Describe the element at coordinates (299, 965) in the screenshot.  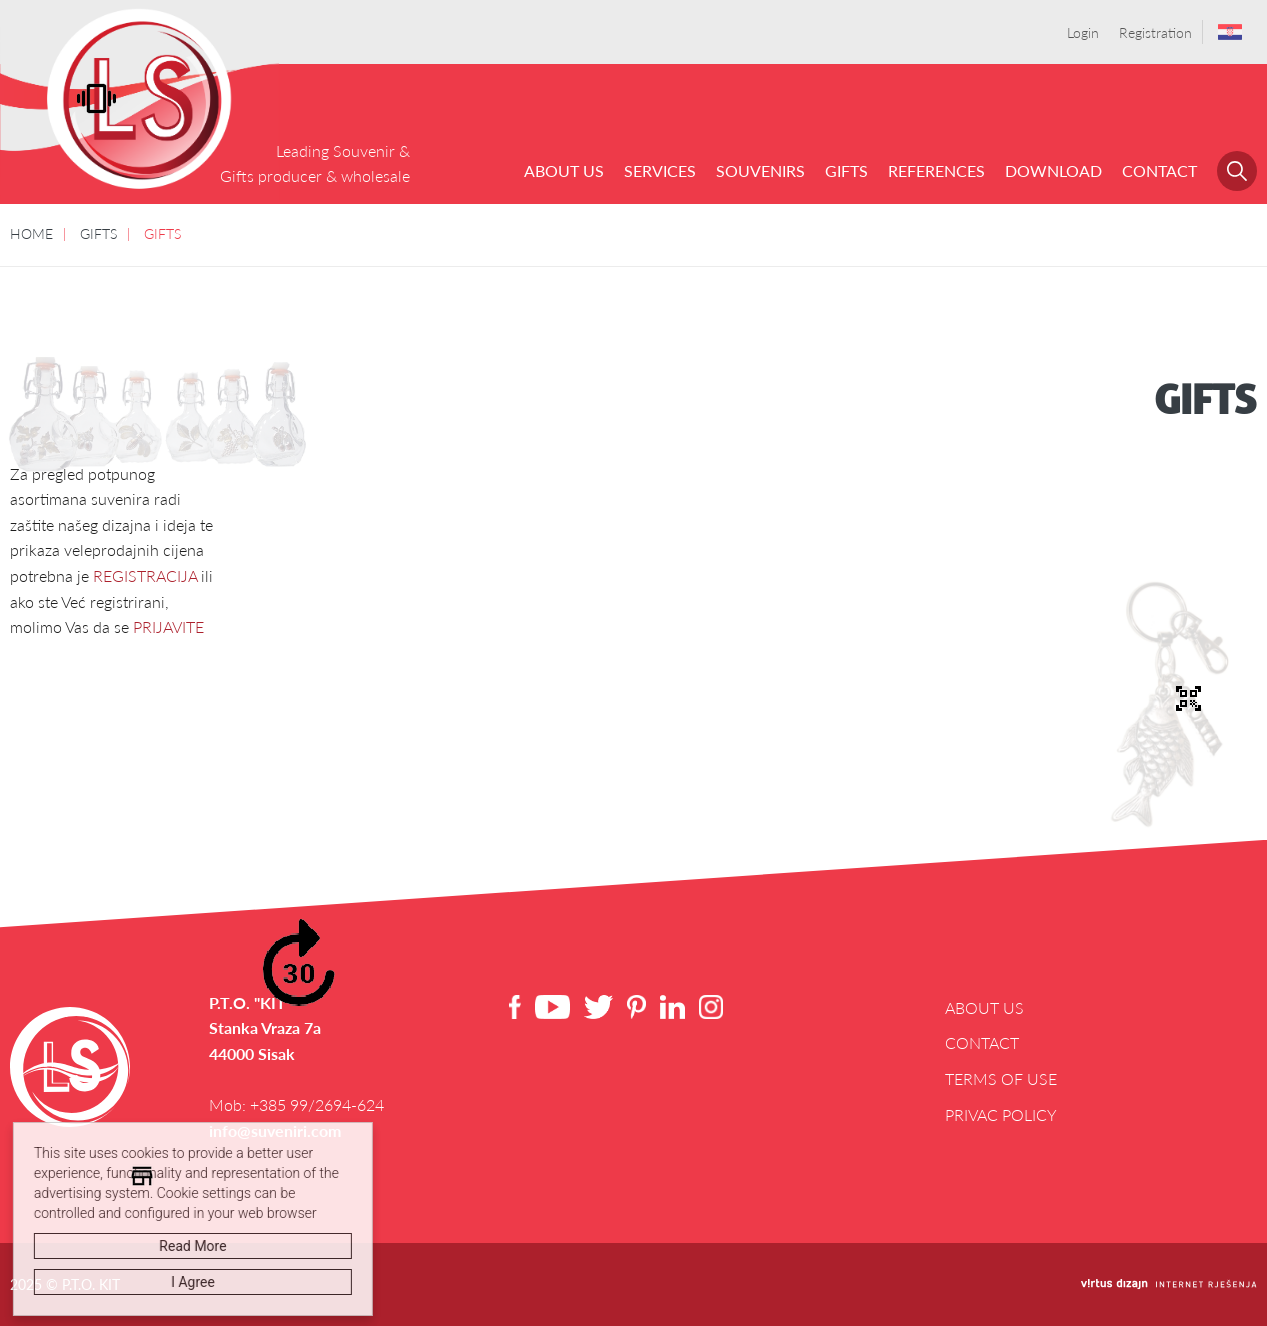
I see `skip forward 30 seconds` at that location.